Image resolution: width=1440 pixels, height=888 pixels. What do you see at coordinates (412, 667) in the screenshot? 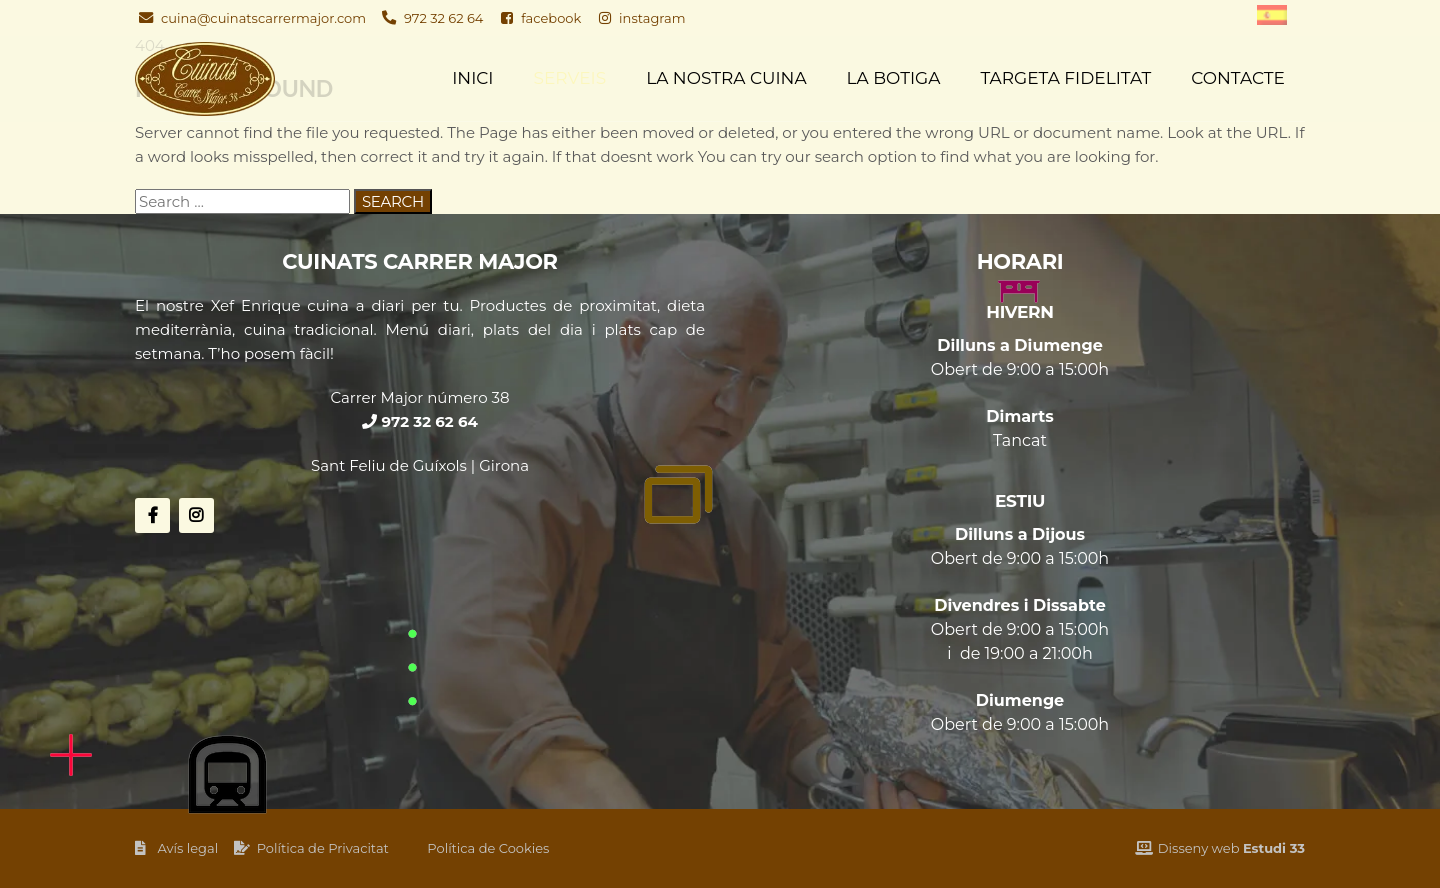
I see `open more options menu` at bounding box center [412, 667].